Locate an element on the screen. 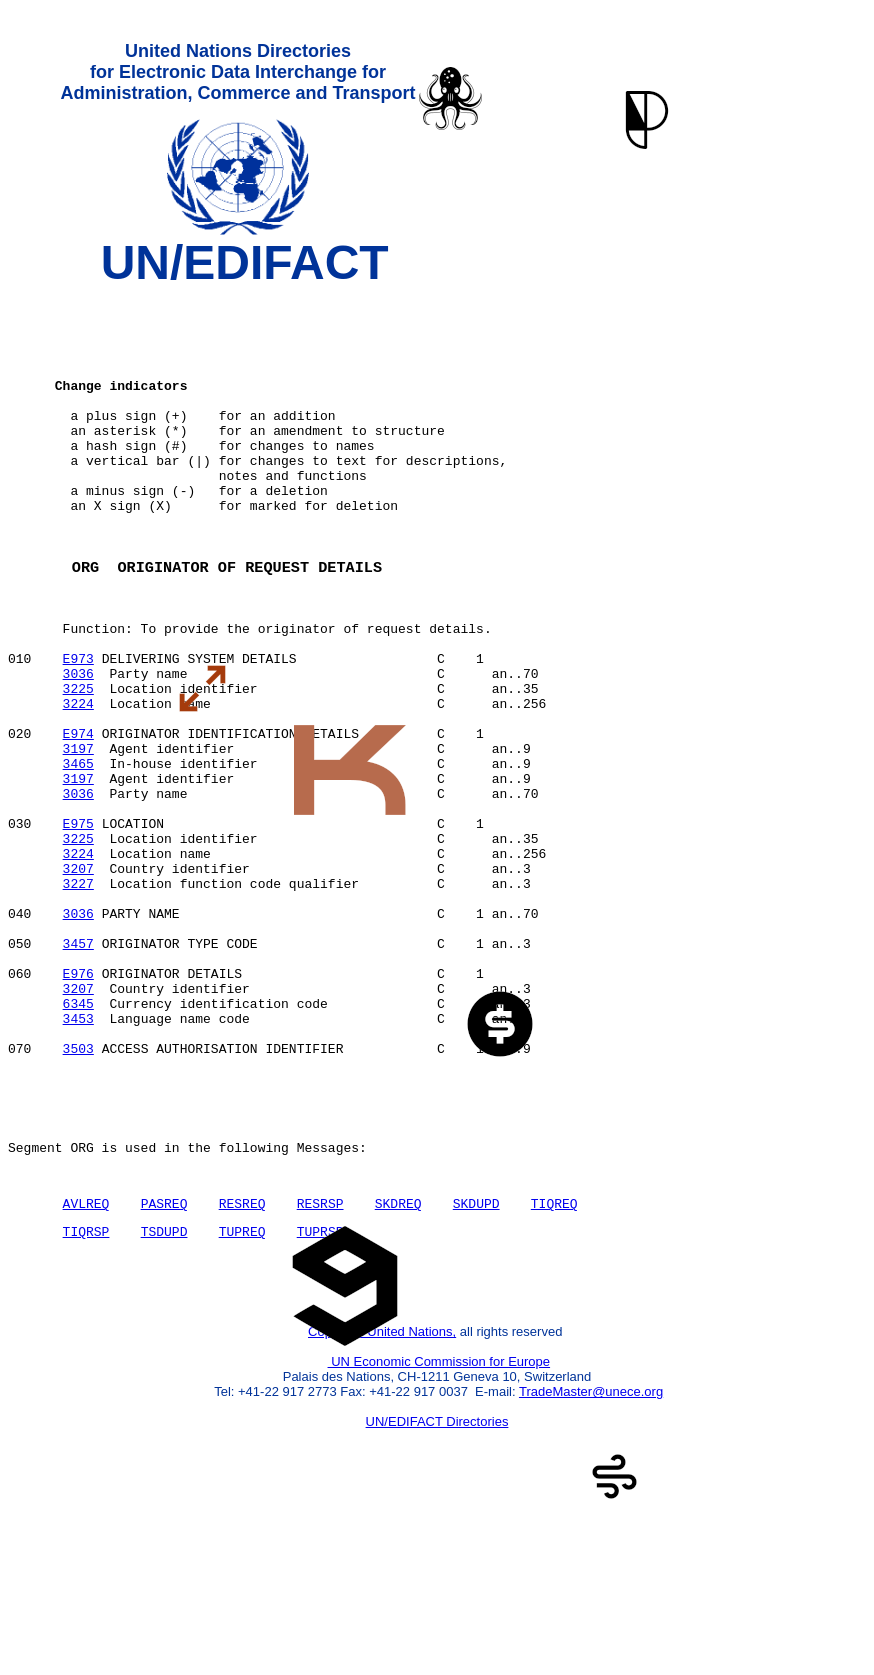  testing library logo is located at coordinates (450, 98).